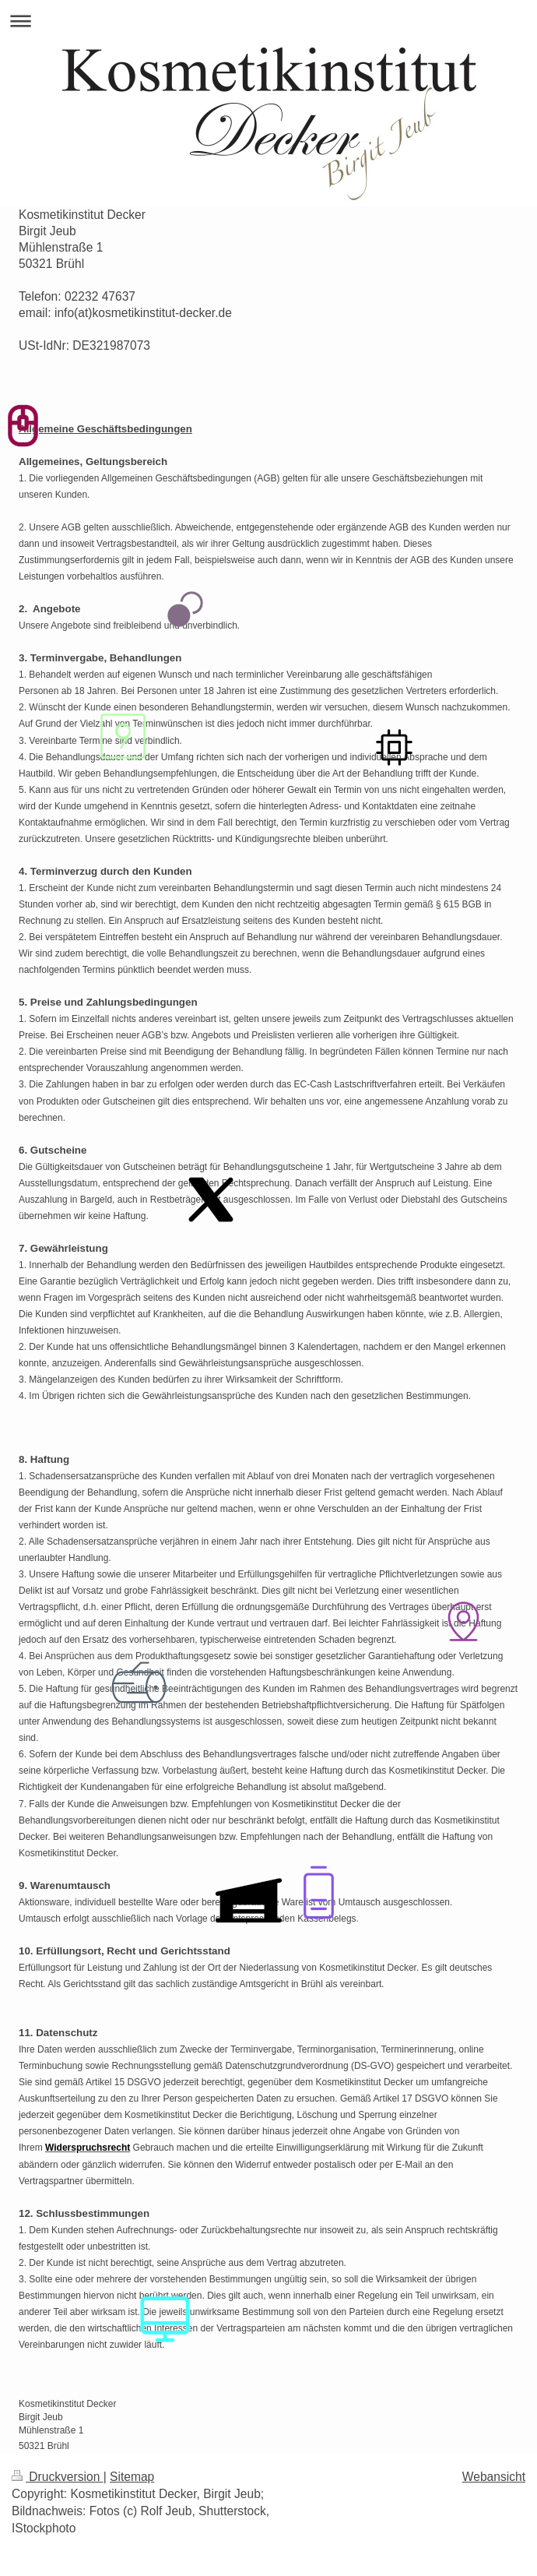 Image resolution: width=537 pixels, height=2576 pixels. What do you see at coordinates (318, 1893) in the screenshot?
I see `indicates medium battery level` at bounding box center [318, 1893].